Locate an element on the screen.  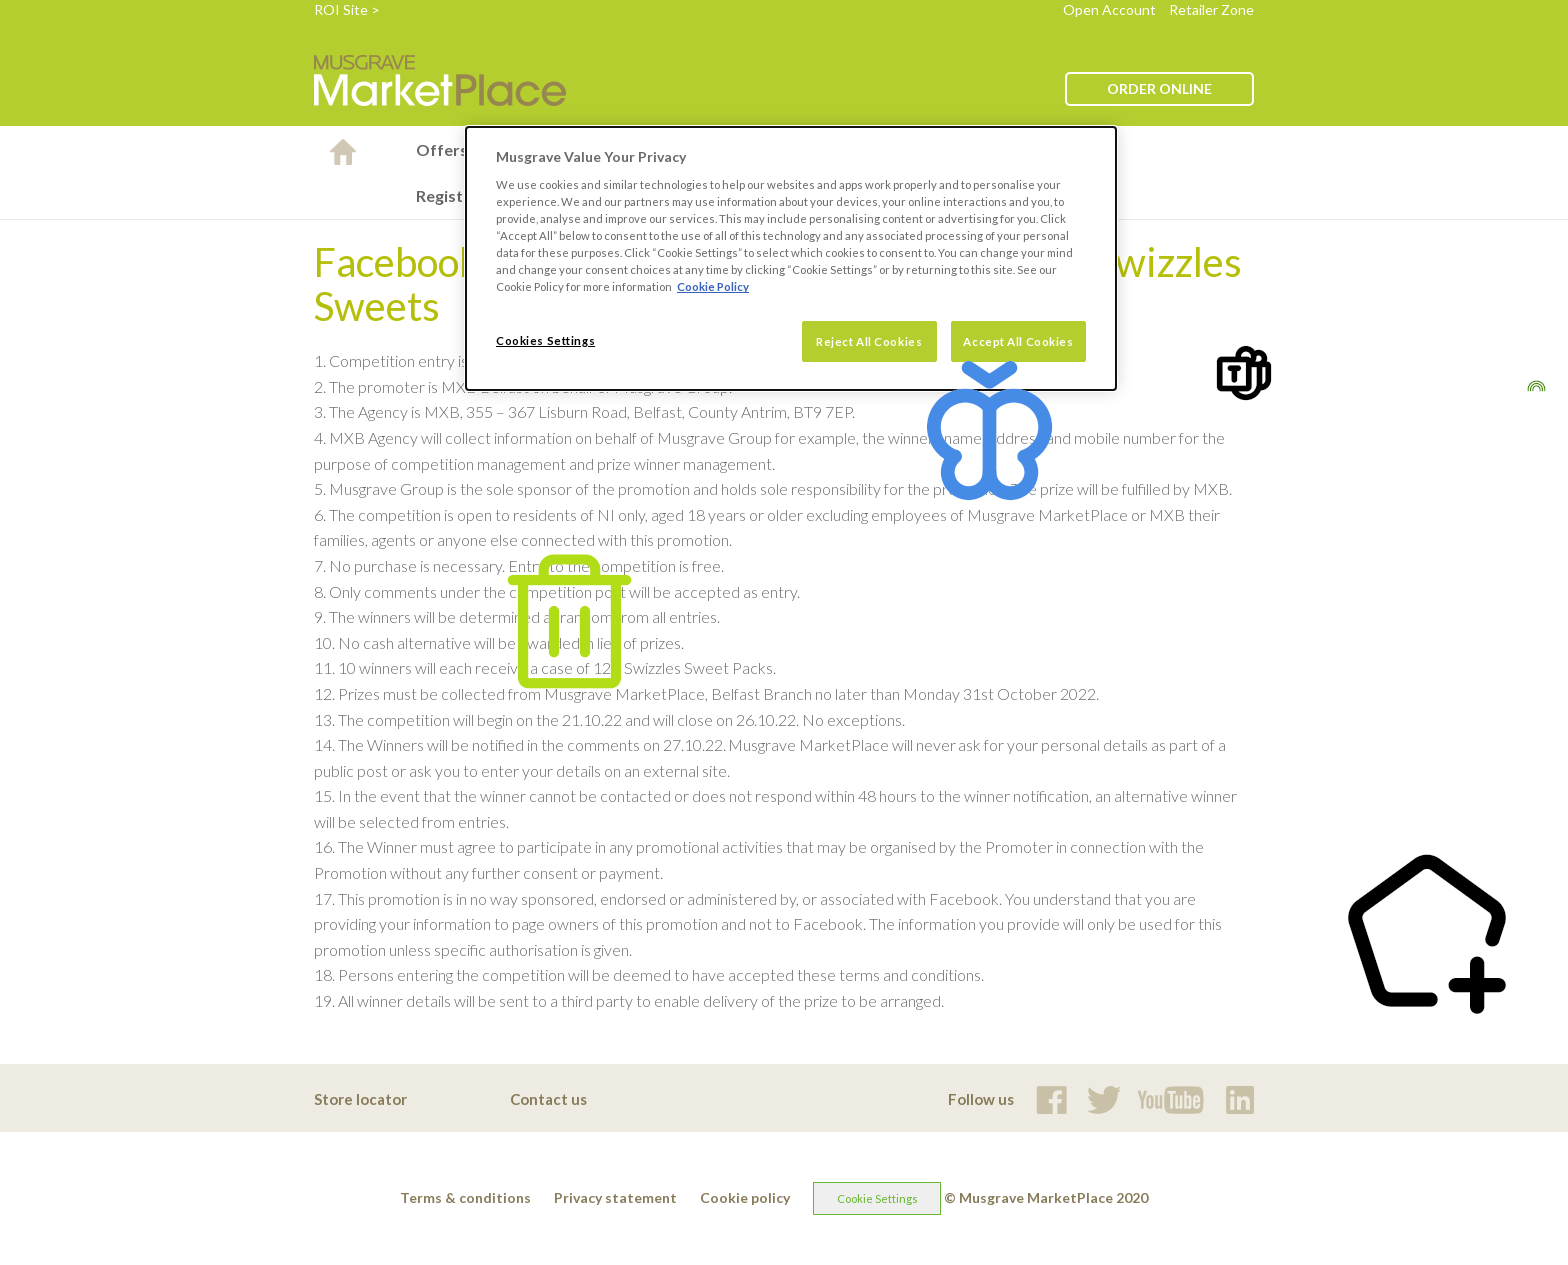
indicates LGBTQ+ or pride-related content is located at coordinates (1536, 386).